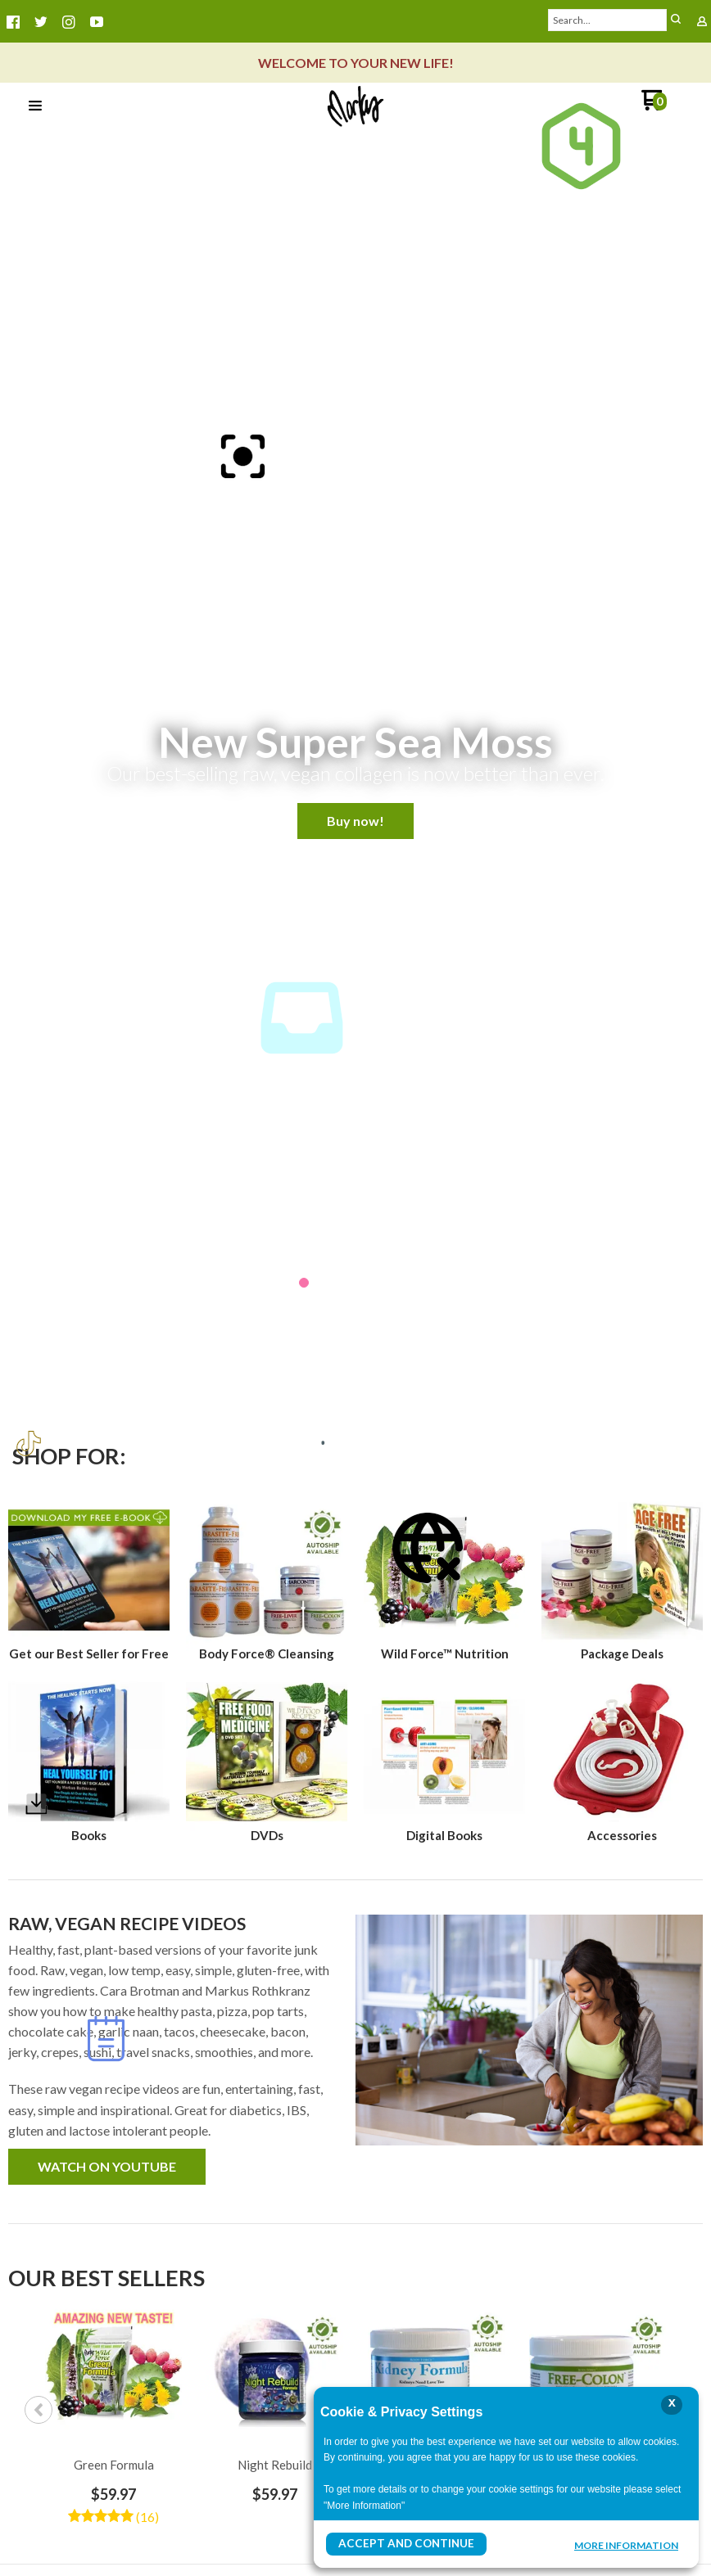  What do you see at coordinates (581, 146) in the screenshot?
I see `step 4 in a multi-step process` at bounding box center [581, 146].